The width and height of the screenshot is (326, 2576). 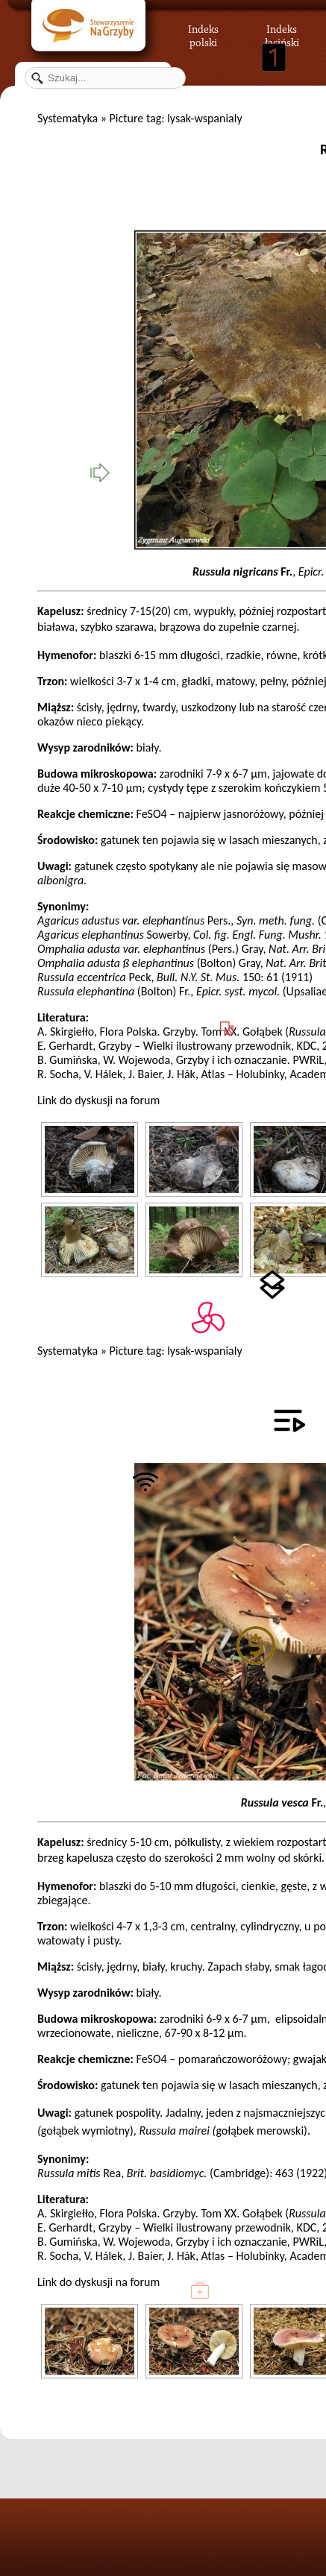 I want to click on view playback queue, so click(x=288, y=1420).